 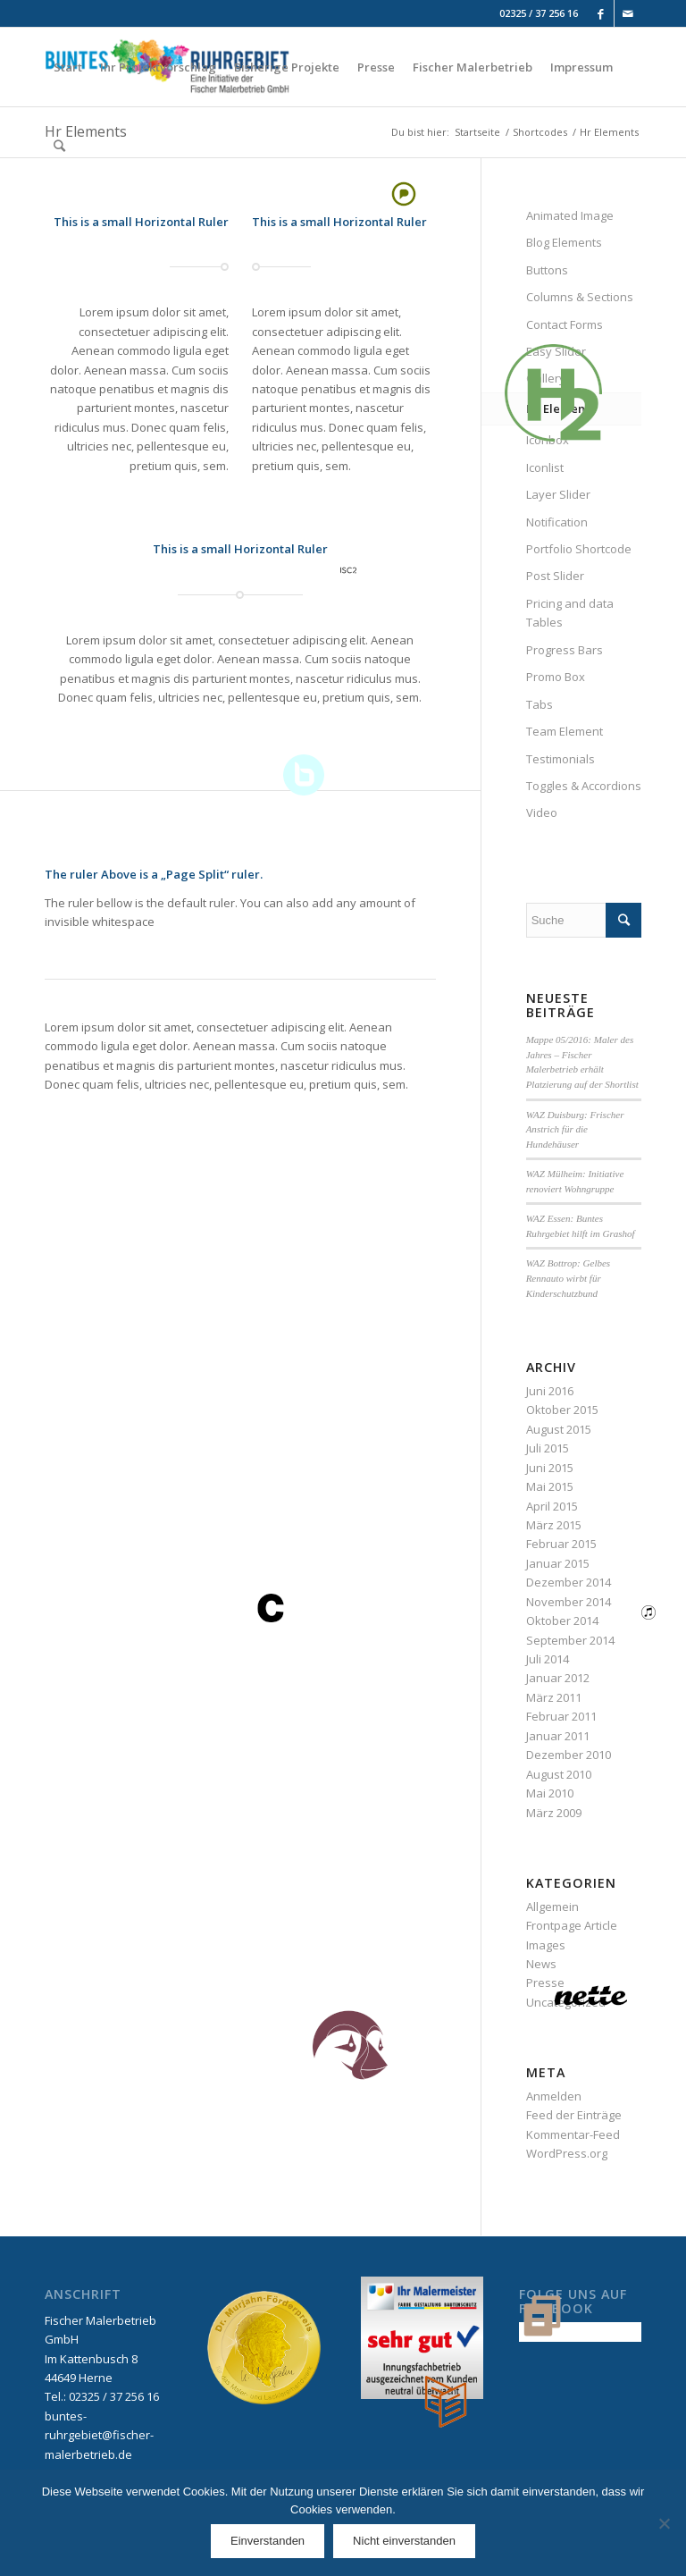 I want to click on C programming language logo, so click(x=271, y=1608).